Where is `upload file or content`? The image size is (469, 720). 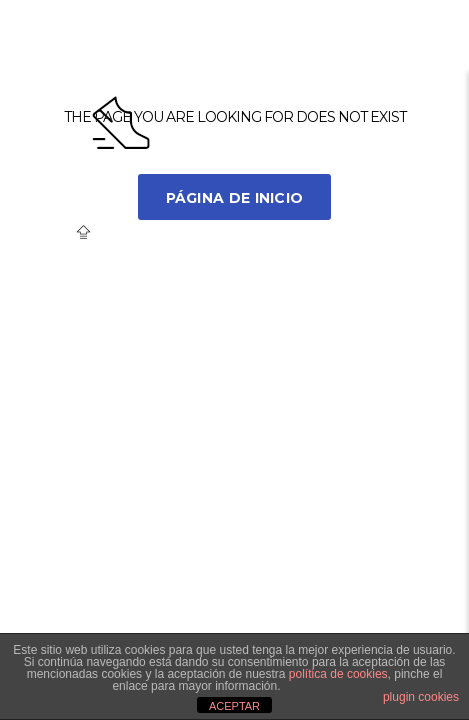
upload file or content is located at coordinates (83, 232).